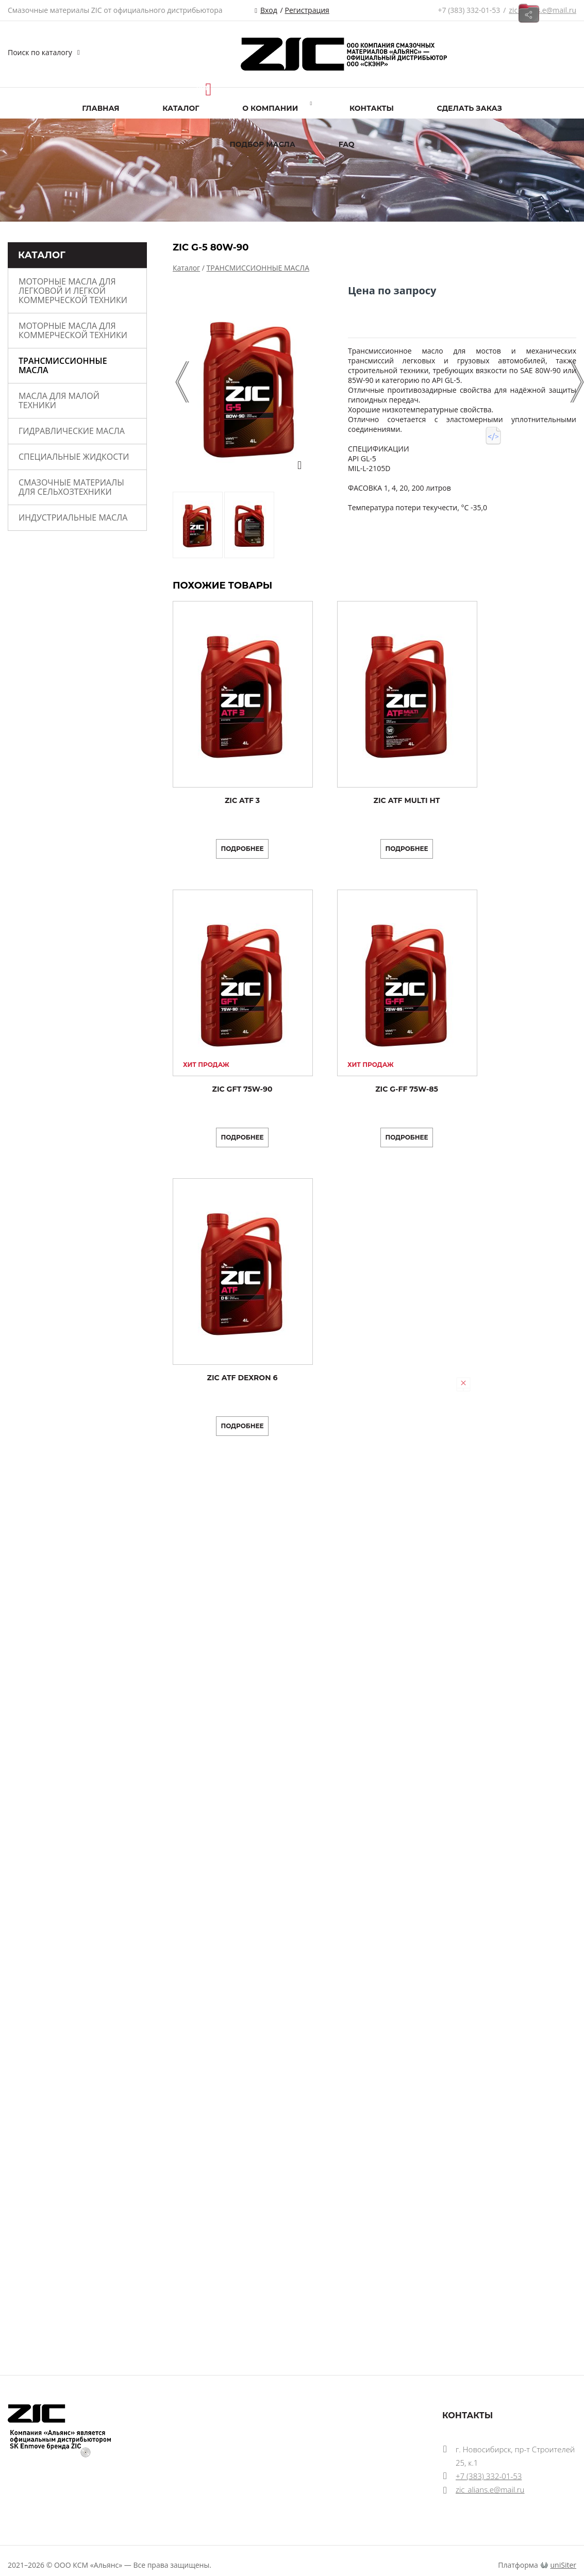 Image resolution: width=584 pixels, height=2576 pixels. I want to click on an HTML or code file, so click(493, 436).